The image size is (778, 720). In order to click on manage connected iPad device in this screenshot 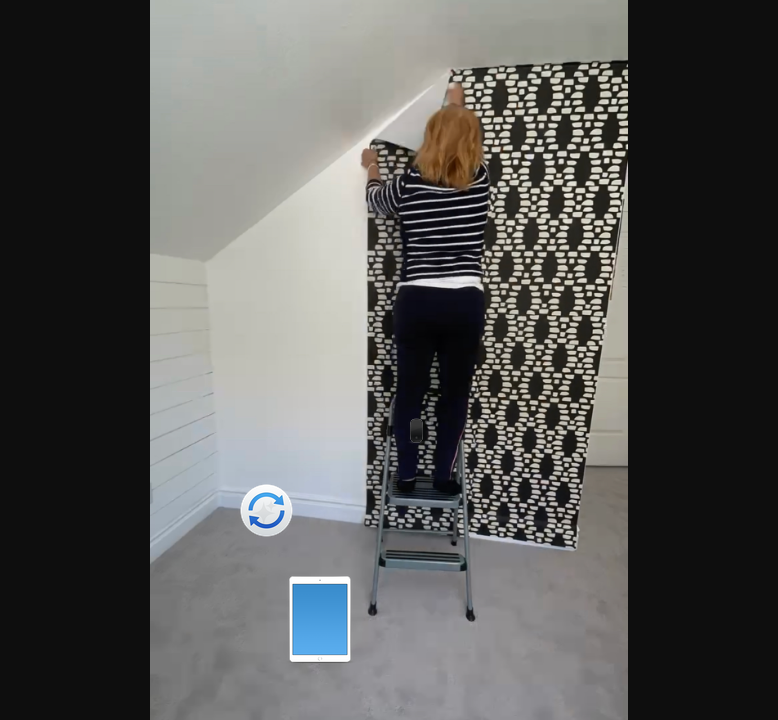, I will do `click(320, 619)`.